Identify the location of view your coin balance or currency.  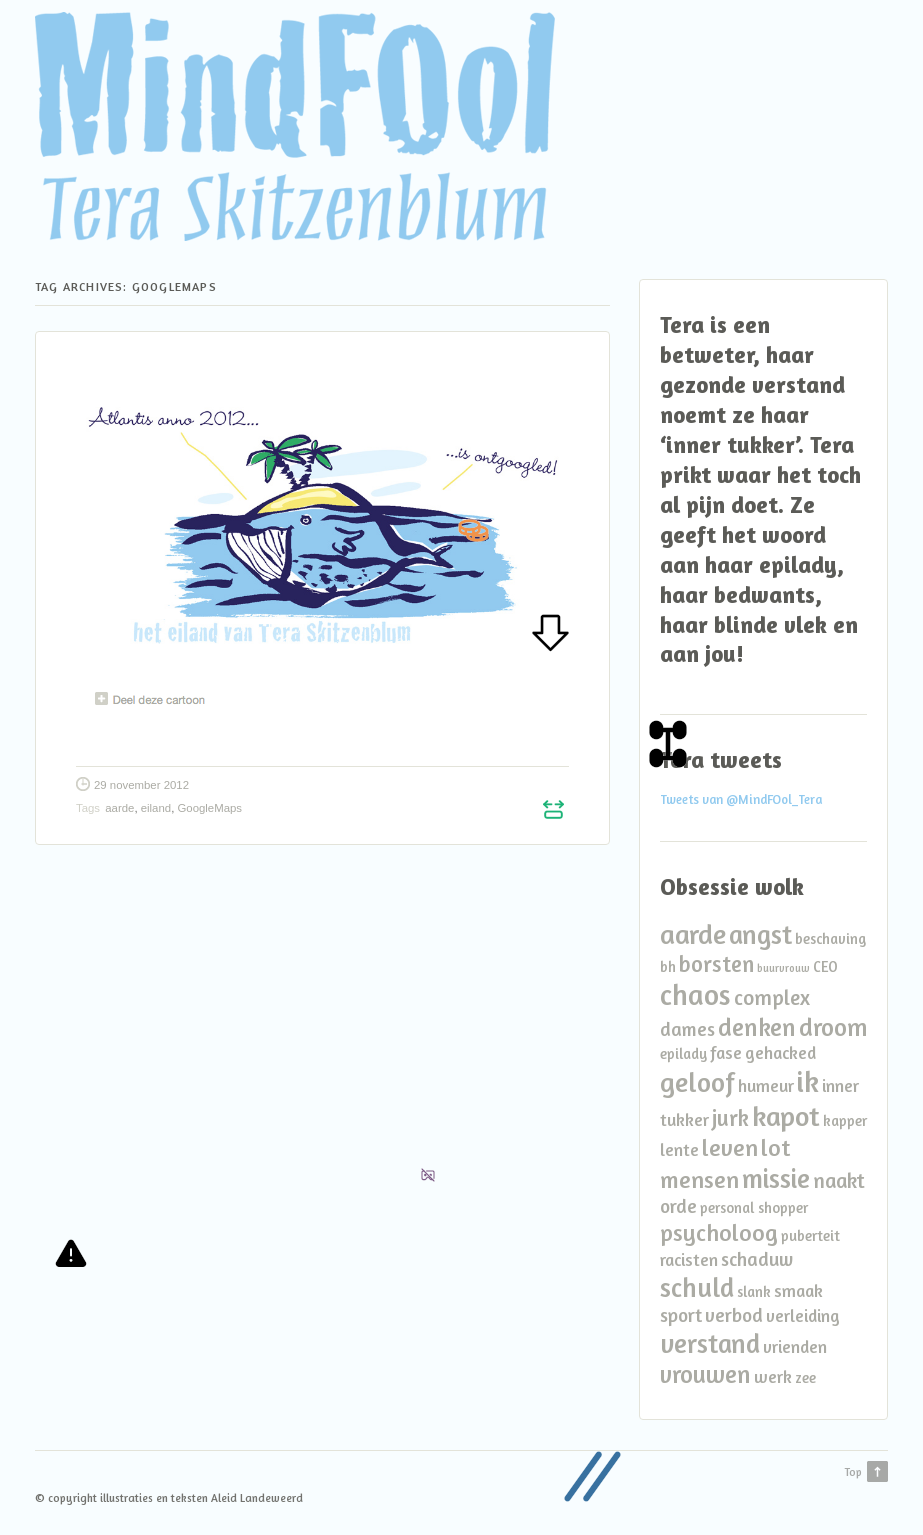
(473, 530).